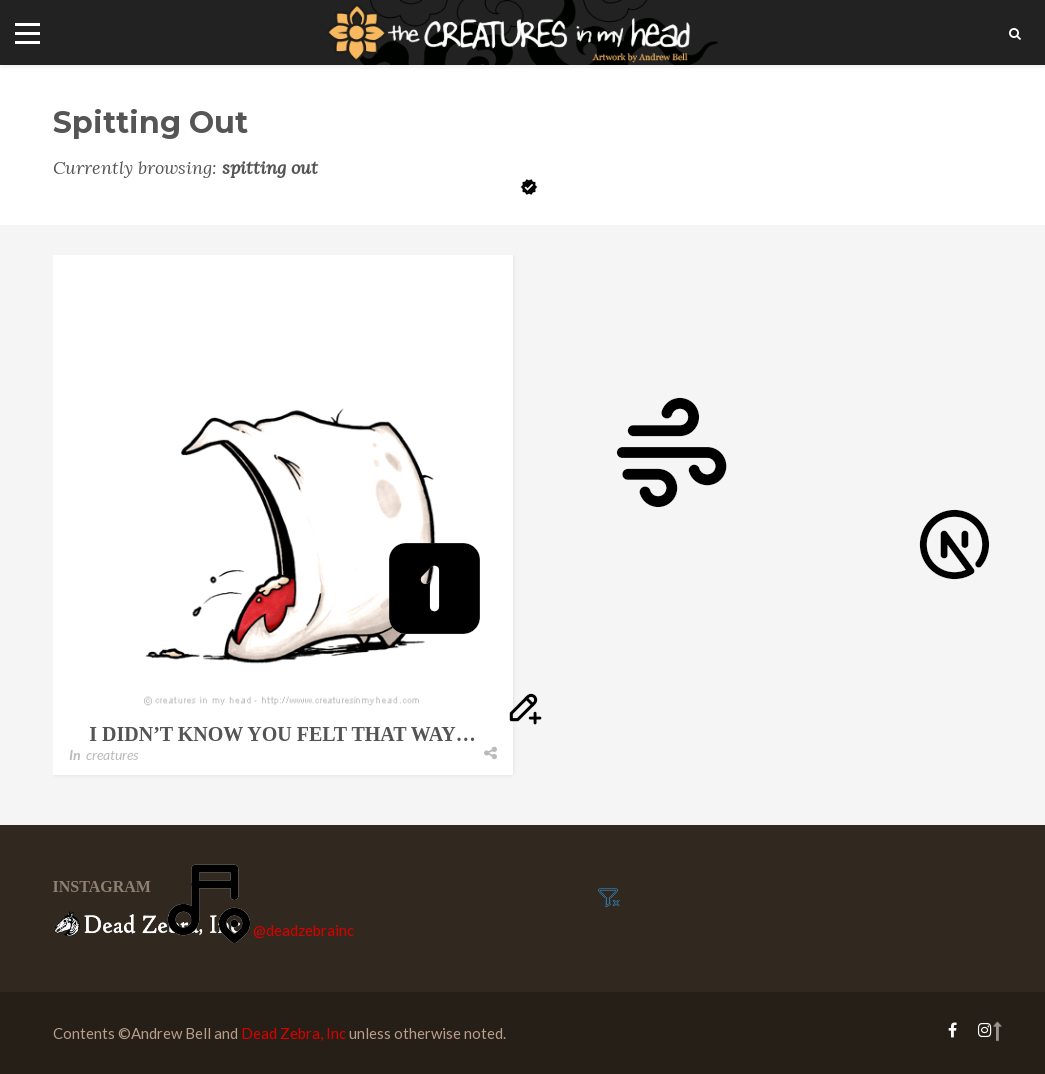 This screenshot has width=1045, height=1074. I want to click on create a new note or document, so click(524, 707).